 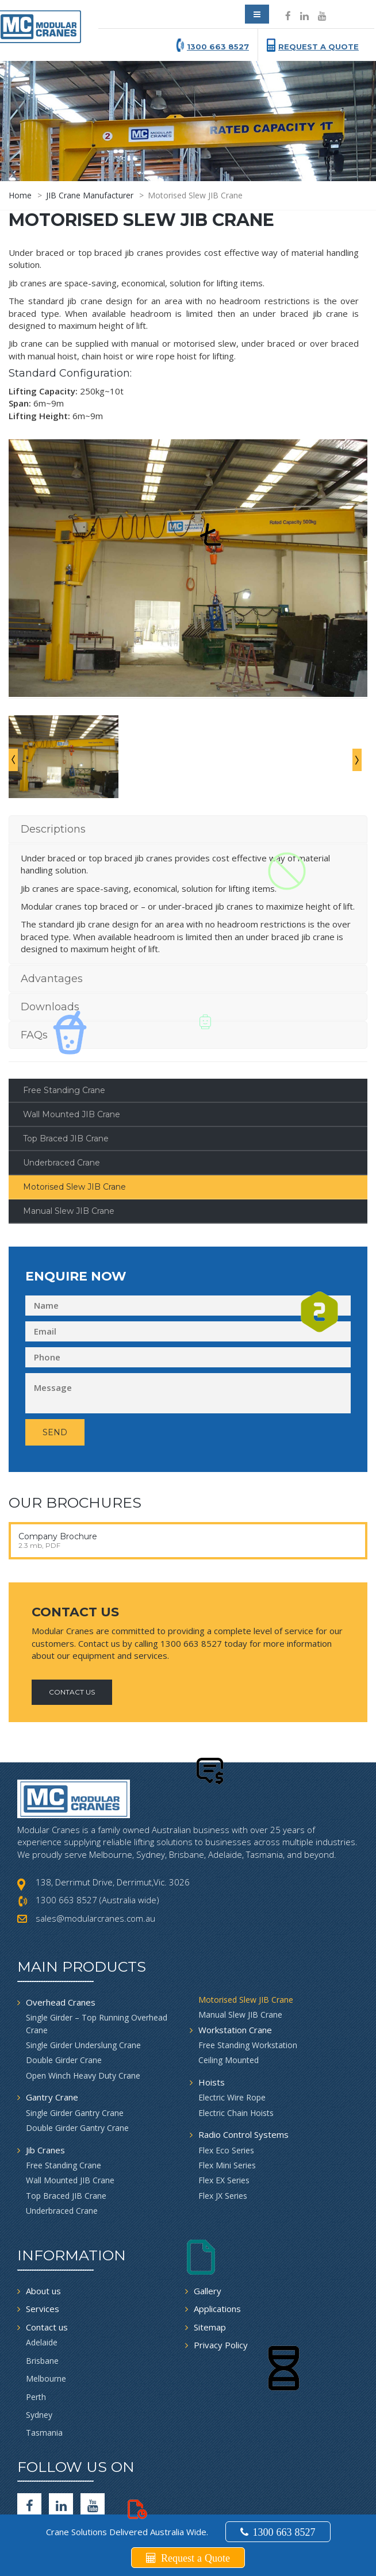 What do you see at coordinates (70, 1033) in the screenshot?
I see `order bubble tea or boba drinks` at bounding box center [70, 1033].